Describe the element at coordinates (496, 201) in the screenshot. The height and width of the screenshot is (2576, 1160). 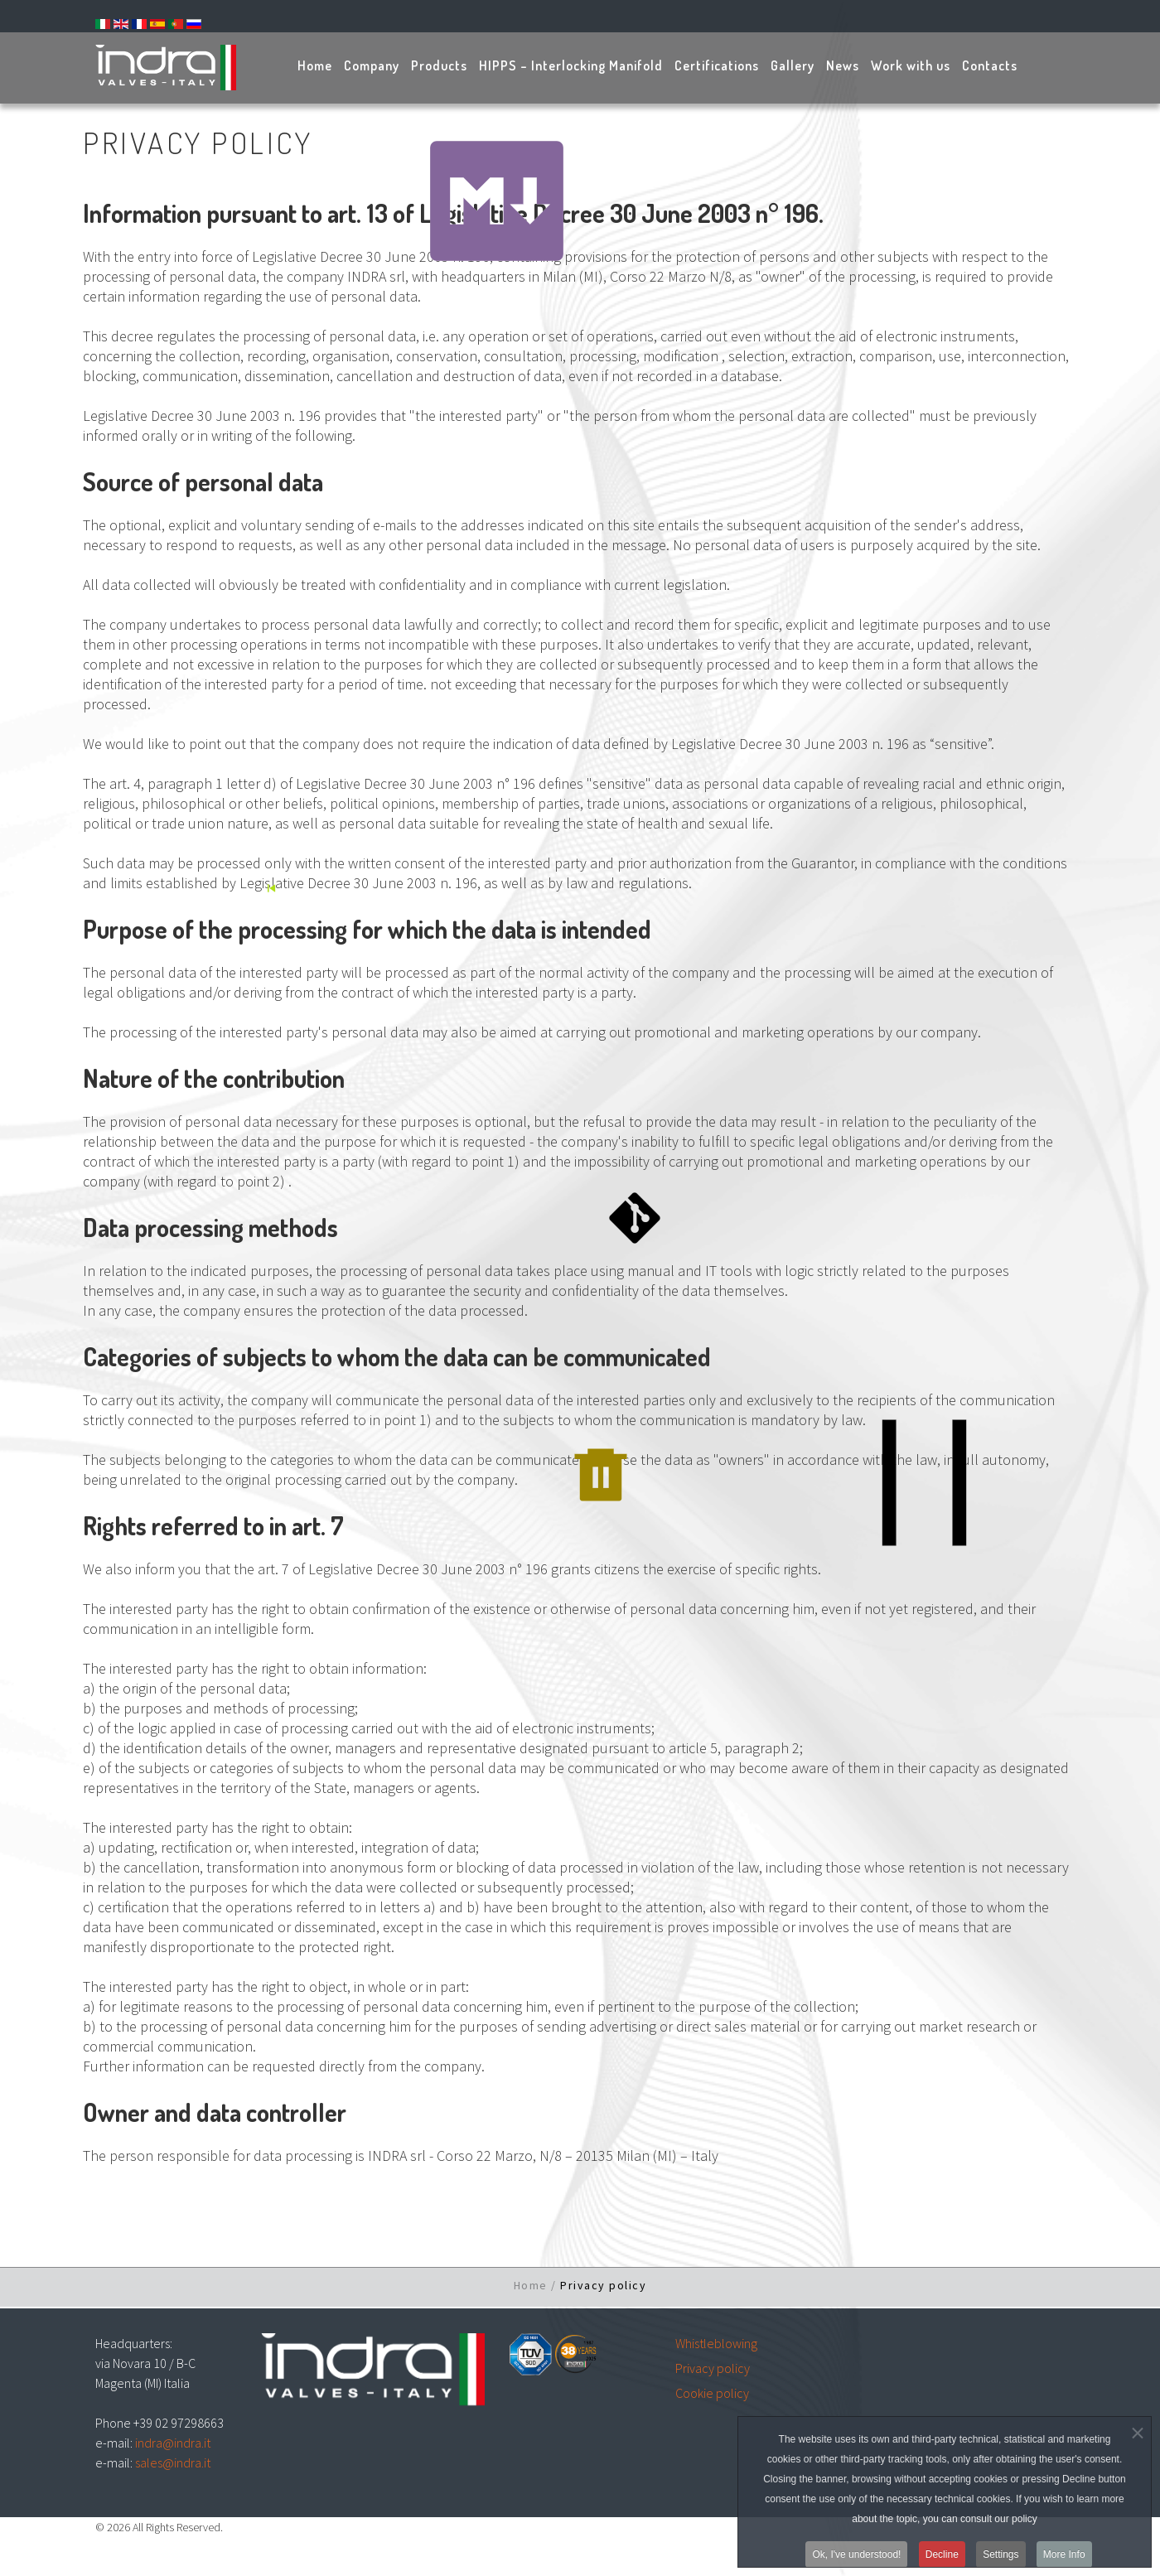
I see `download markdown file` at that location.